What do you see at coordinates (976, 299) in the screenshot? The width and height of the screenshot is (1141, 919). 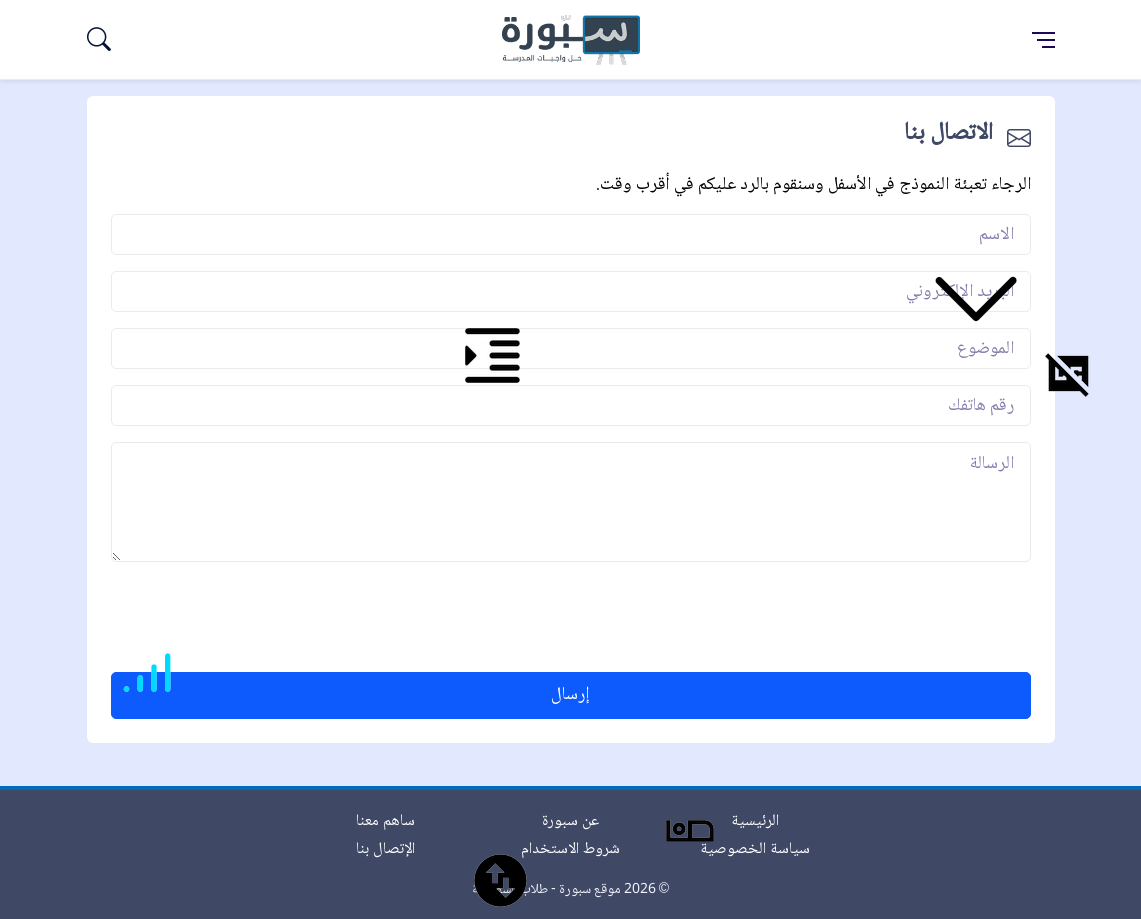 I see `expand a dropdown menu or section` at bounding box center [976, 299].